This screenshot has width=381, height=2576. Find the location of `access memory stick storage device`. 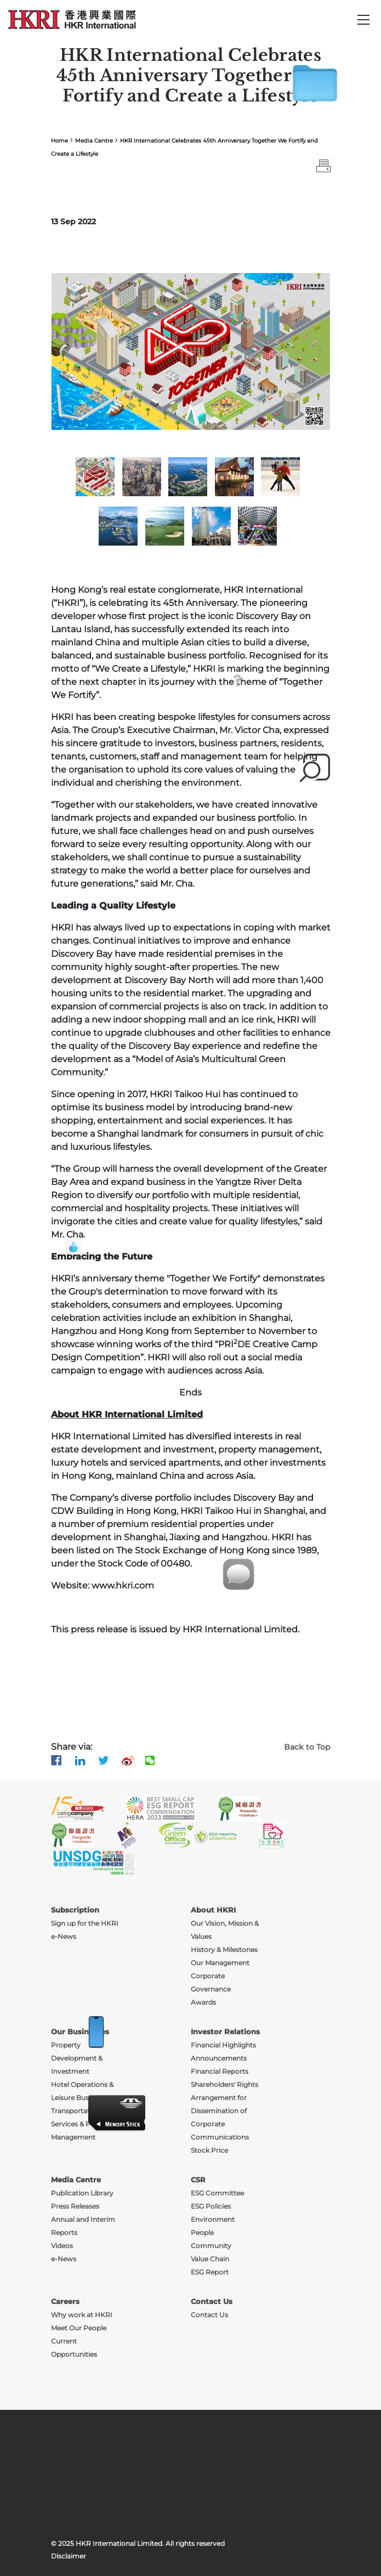

access memory stick storage device is located at coordinates (117, 2113).